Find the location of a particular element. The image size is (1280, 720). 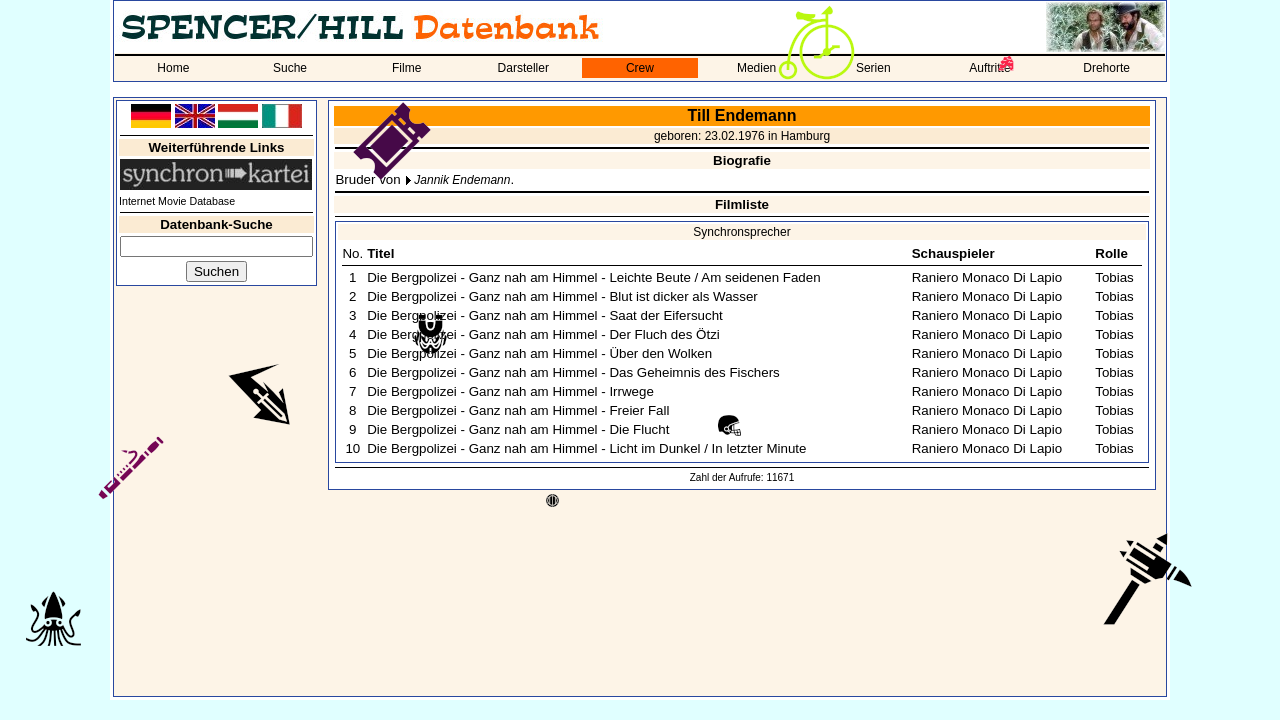

activate ricochet or bouncing attack ability is located at coordinates (259, 394).